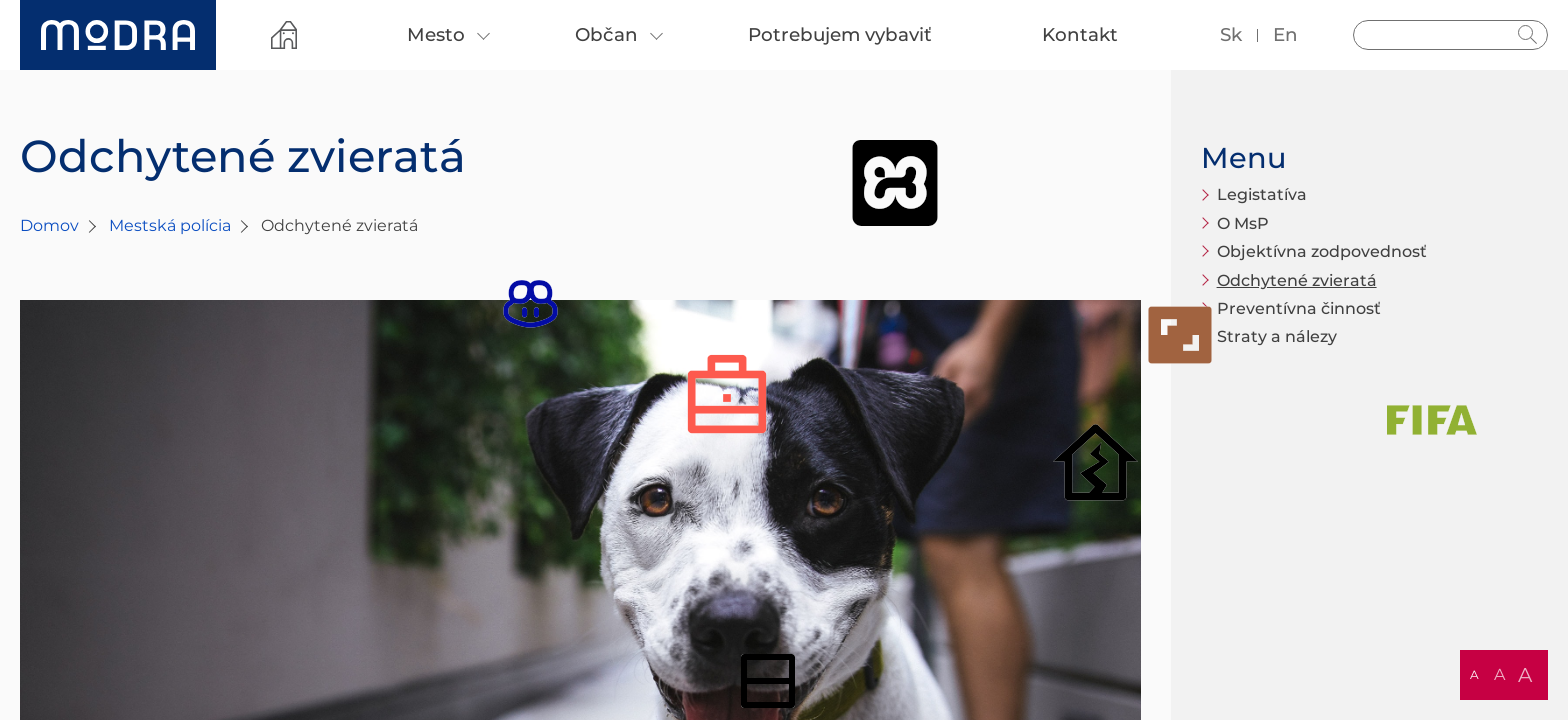 This screenshot has height=720, width=1568. Describe the element at coordinates (895, 183) in the screenshot. I see `launch xampp local server application` at that location.